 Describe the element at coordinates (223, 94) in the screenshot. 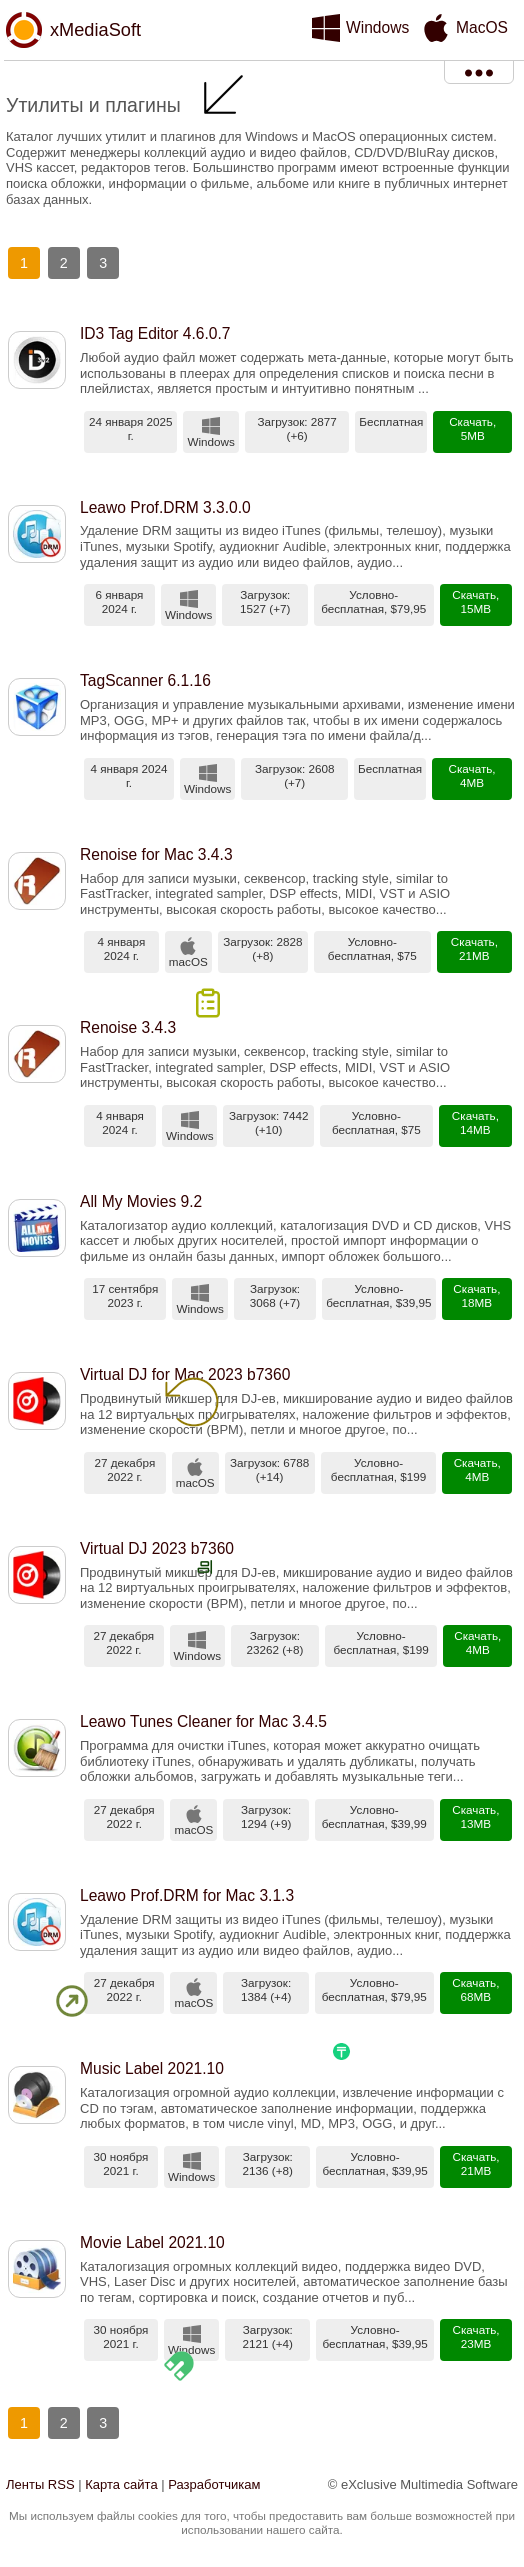

I see `navigate to the bottom-left corner` at that location.